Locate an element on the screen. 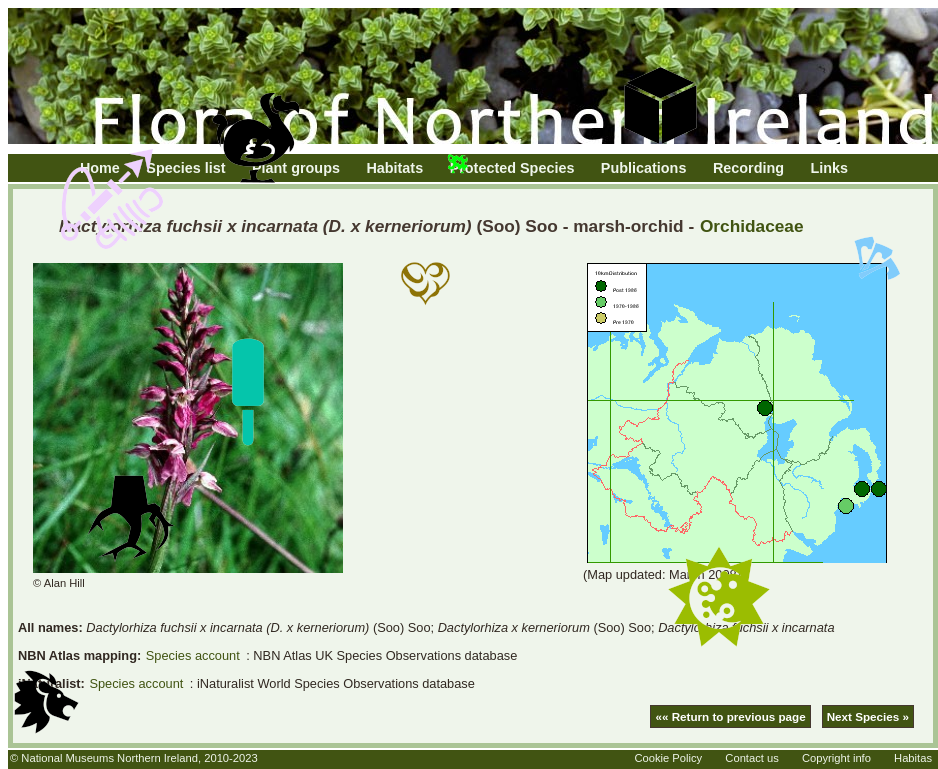 The image size is (938, 769). dodo bird icon for extinct species or wildlife game is located at coordinates (256, 137).